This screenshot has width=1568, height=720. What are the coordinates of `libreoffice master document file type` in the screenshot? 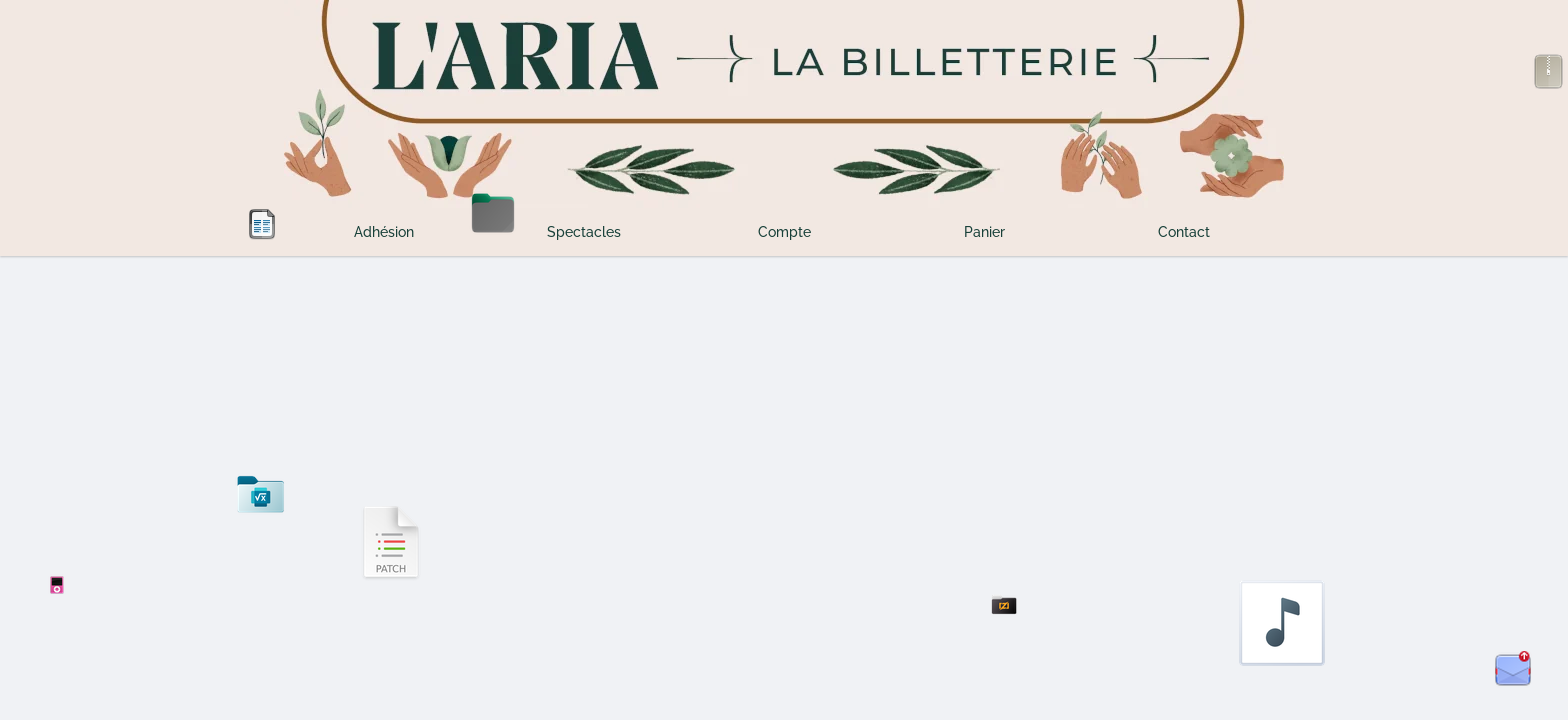 It's located at (262, 224).